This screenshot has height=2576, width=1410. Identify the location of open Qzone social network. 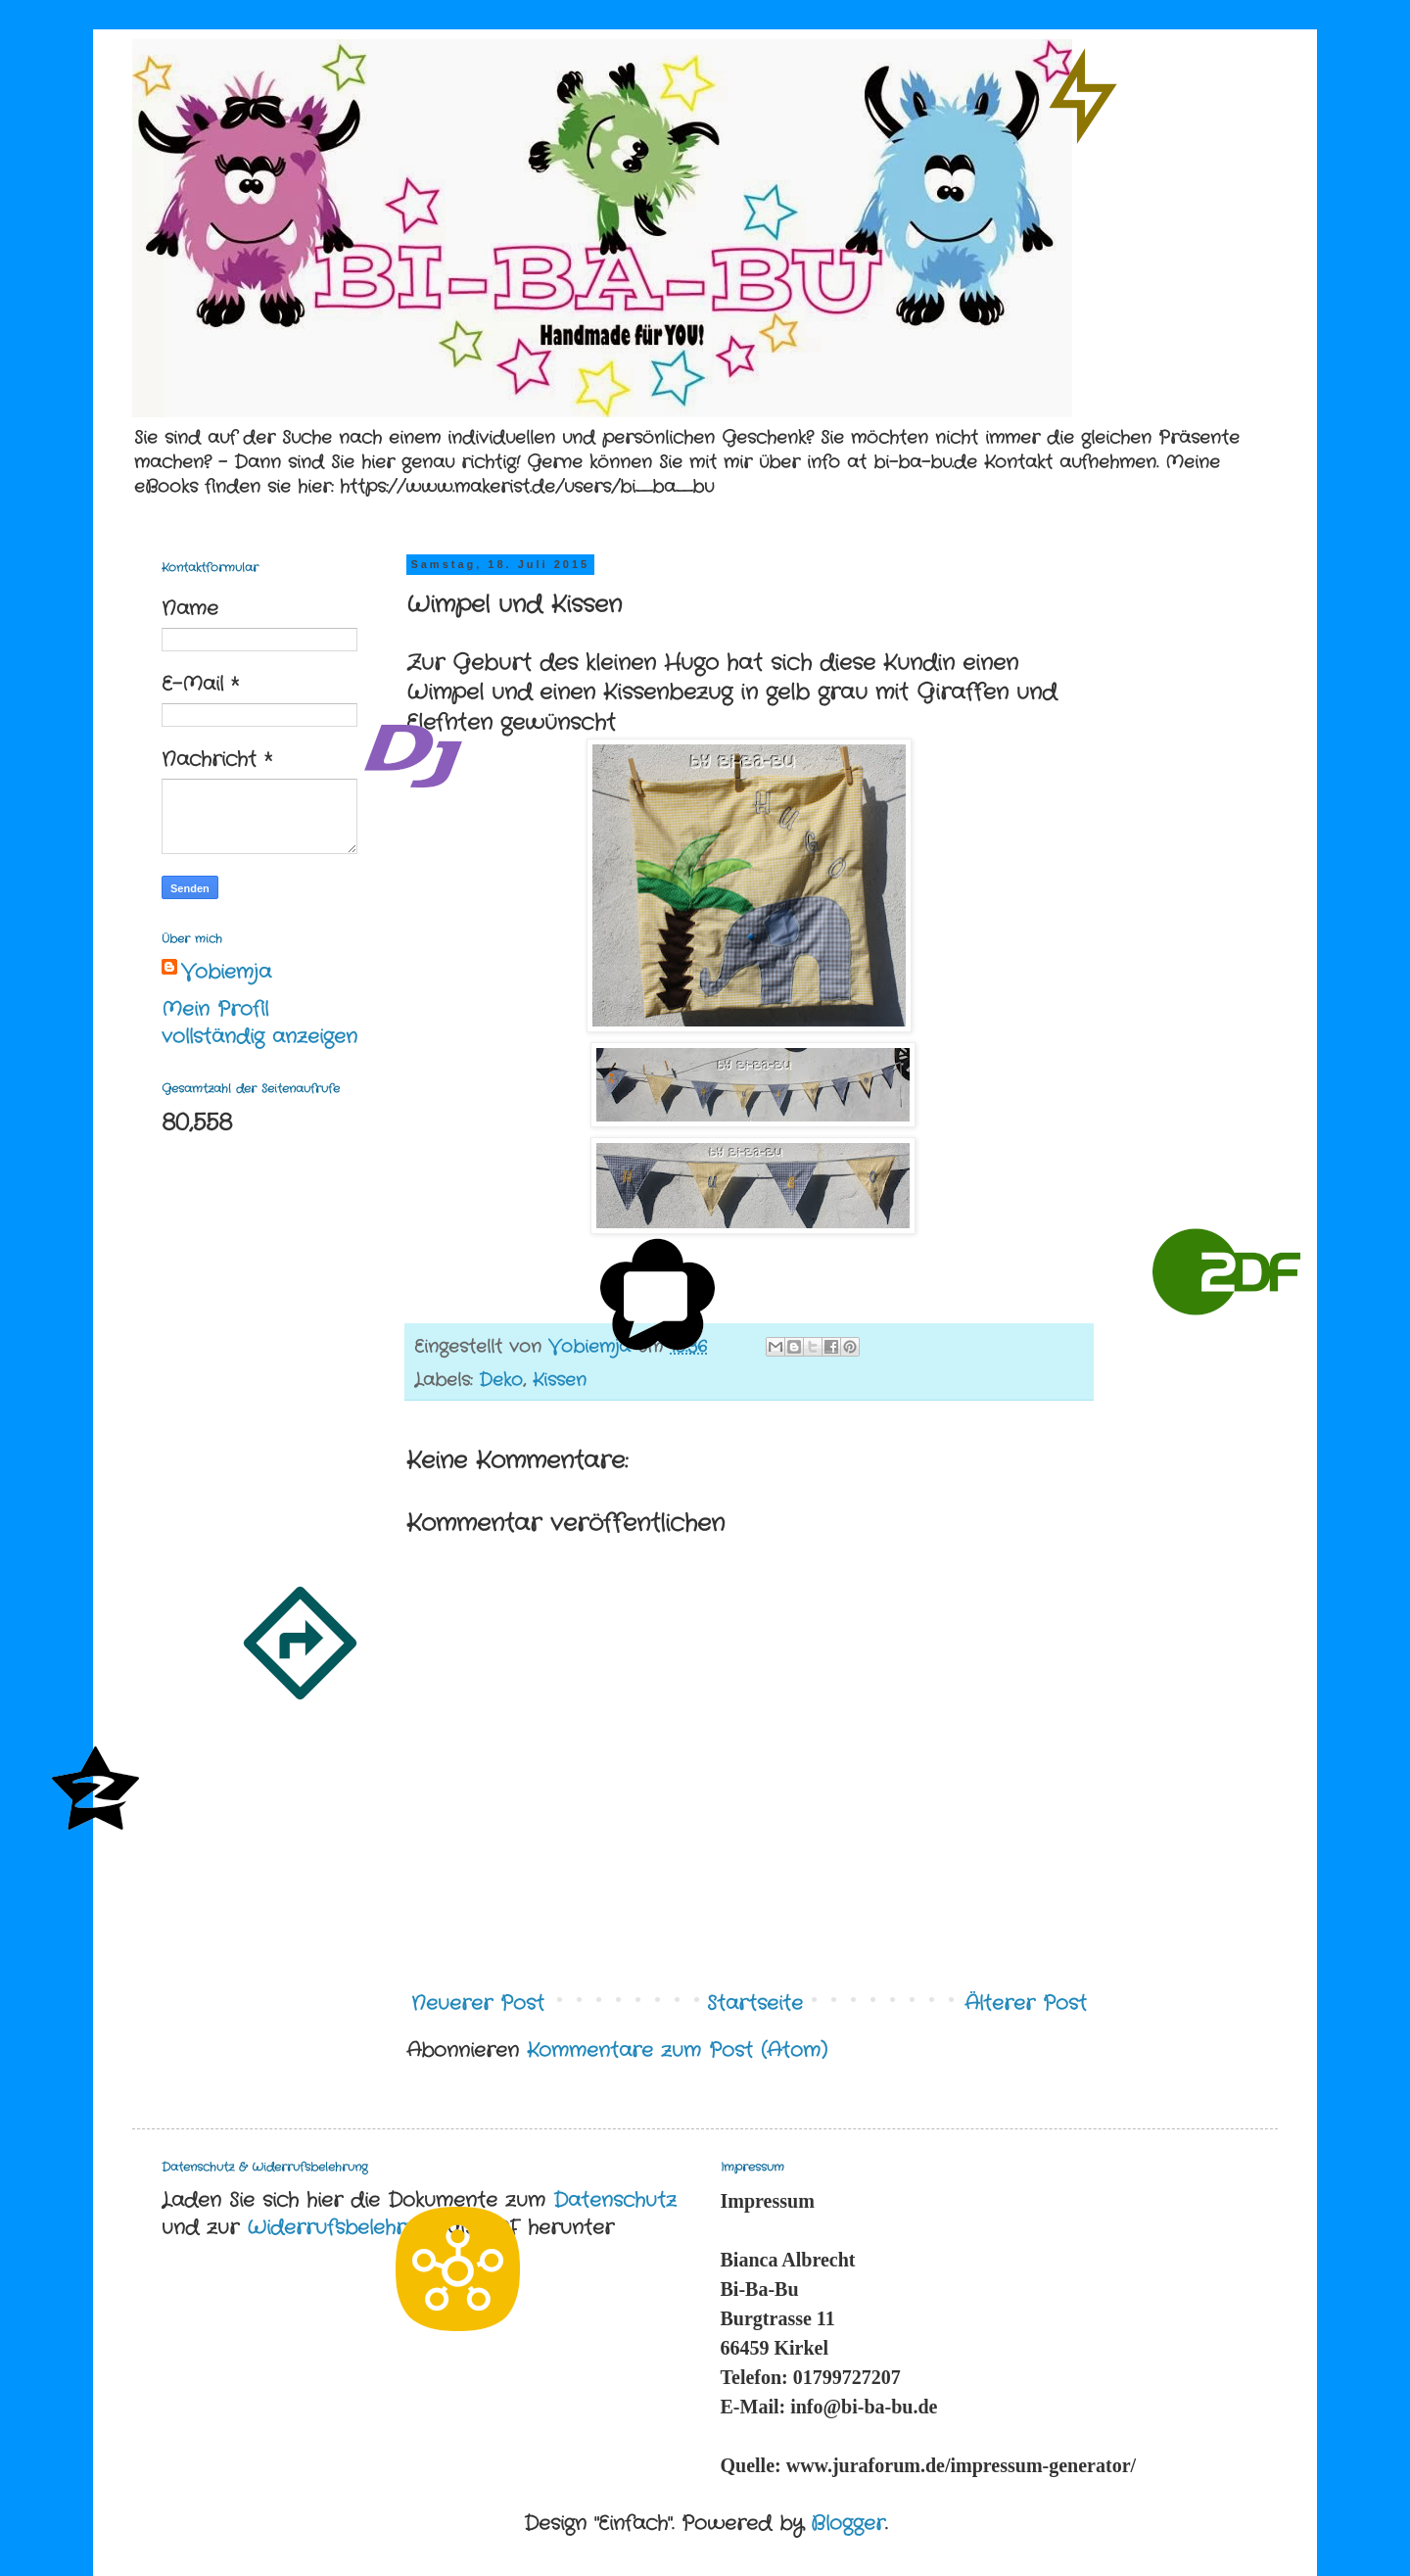
(95, 1788).